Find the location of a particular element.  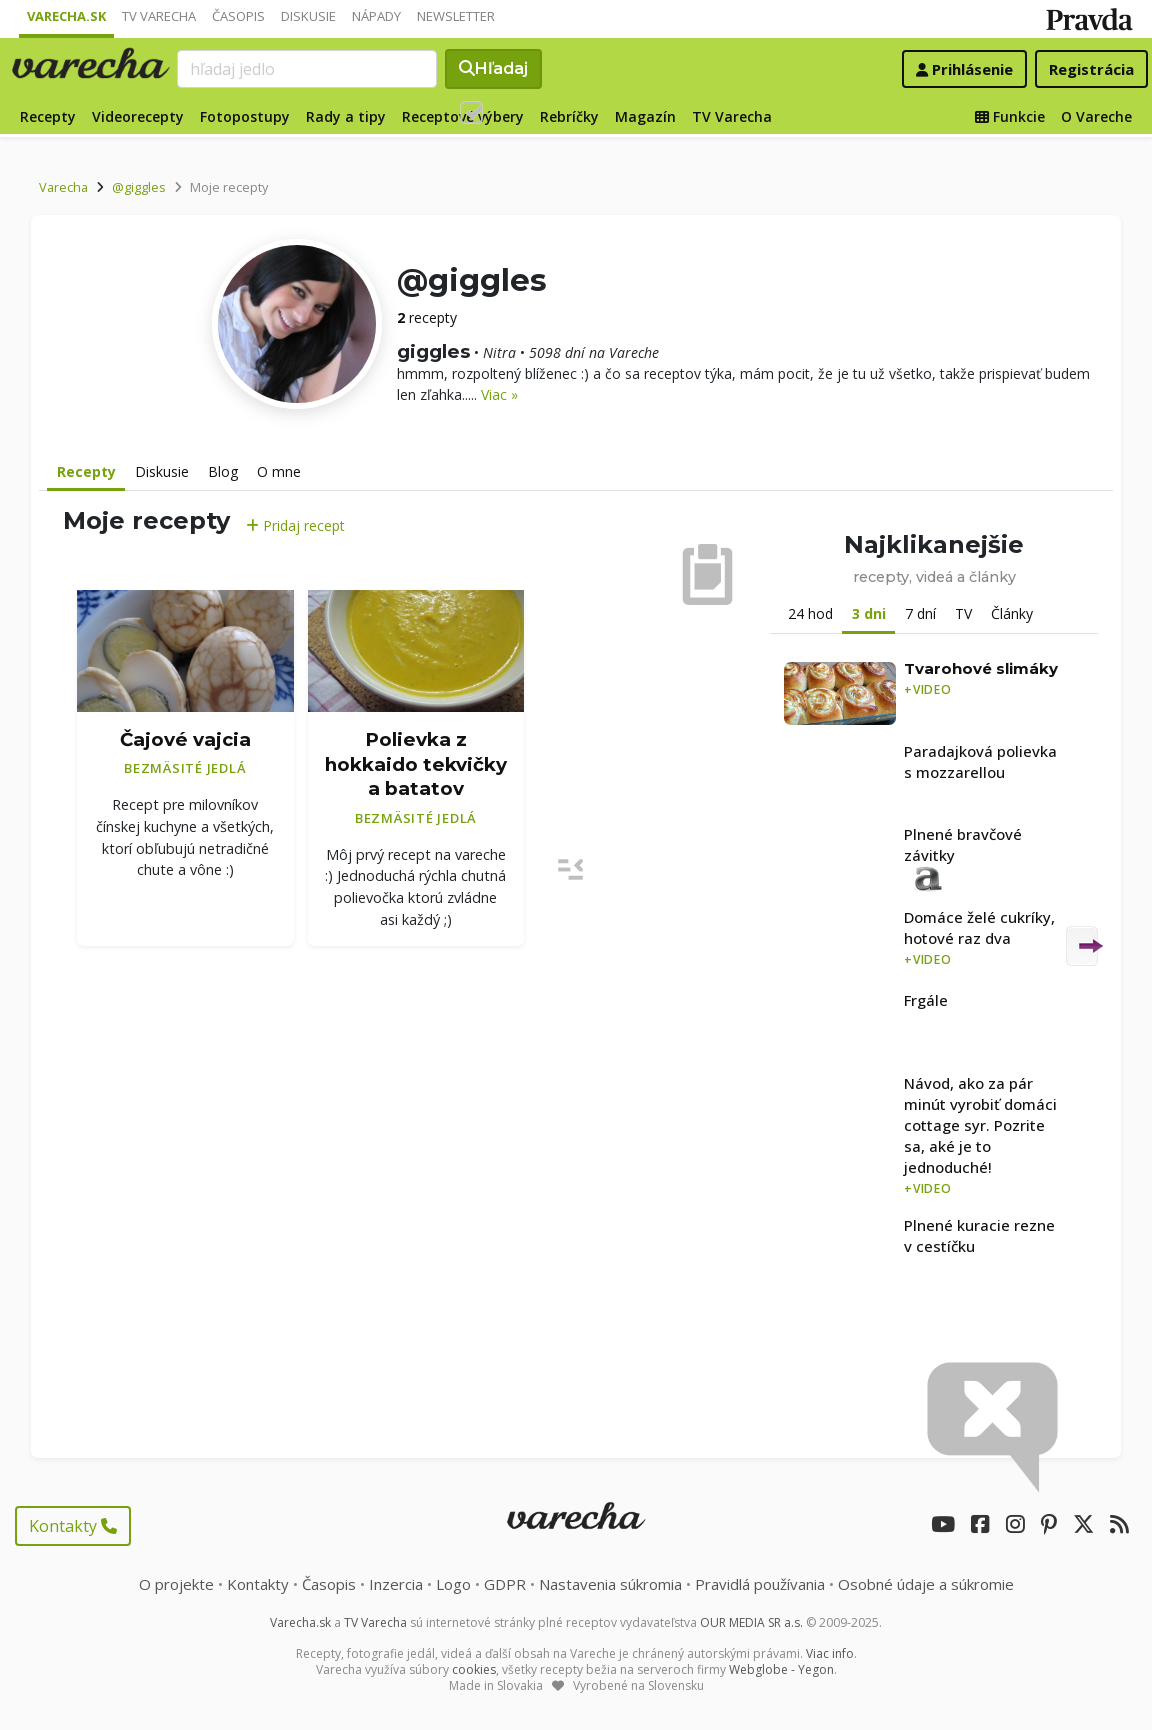

increase text indentation (right-to-left layout) is located at coordinates (570, 869).